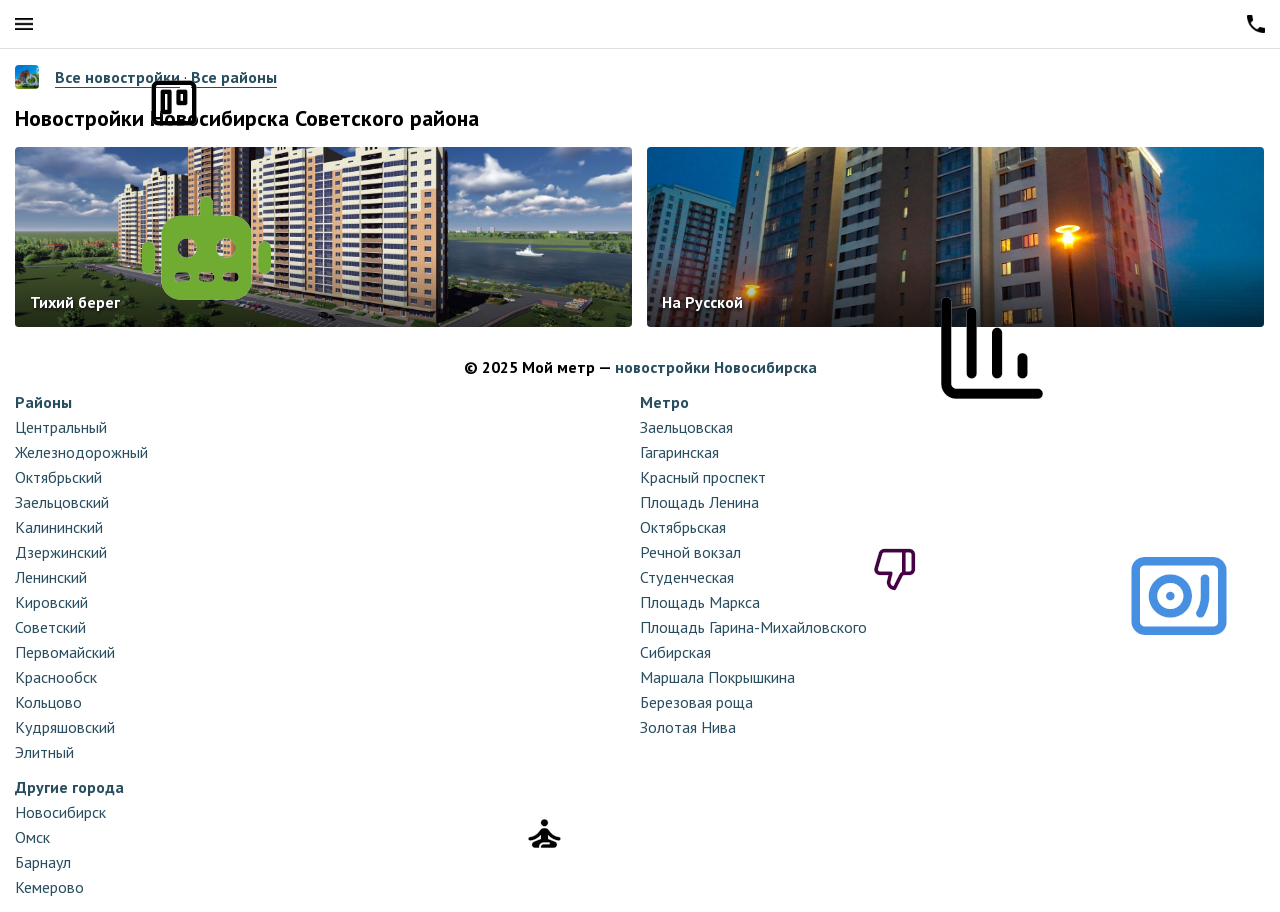 The height and width of the screenshot is (912, 1280). I want to click on access AI assistant or chatbot features, so click(206, 254).